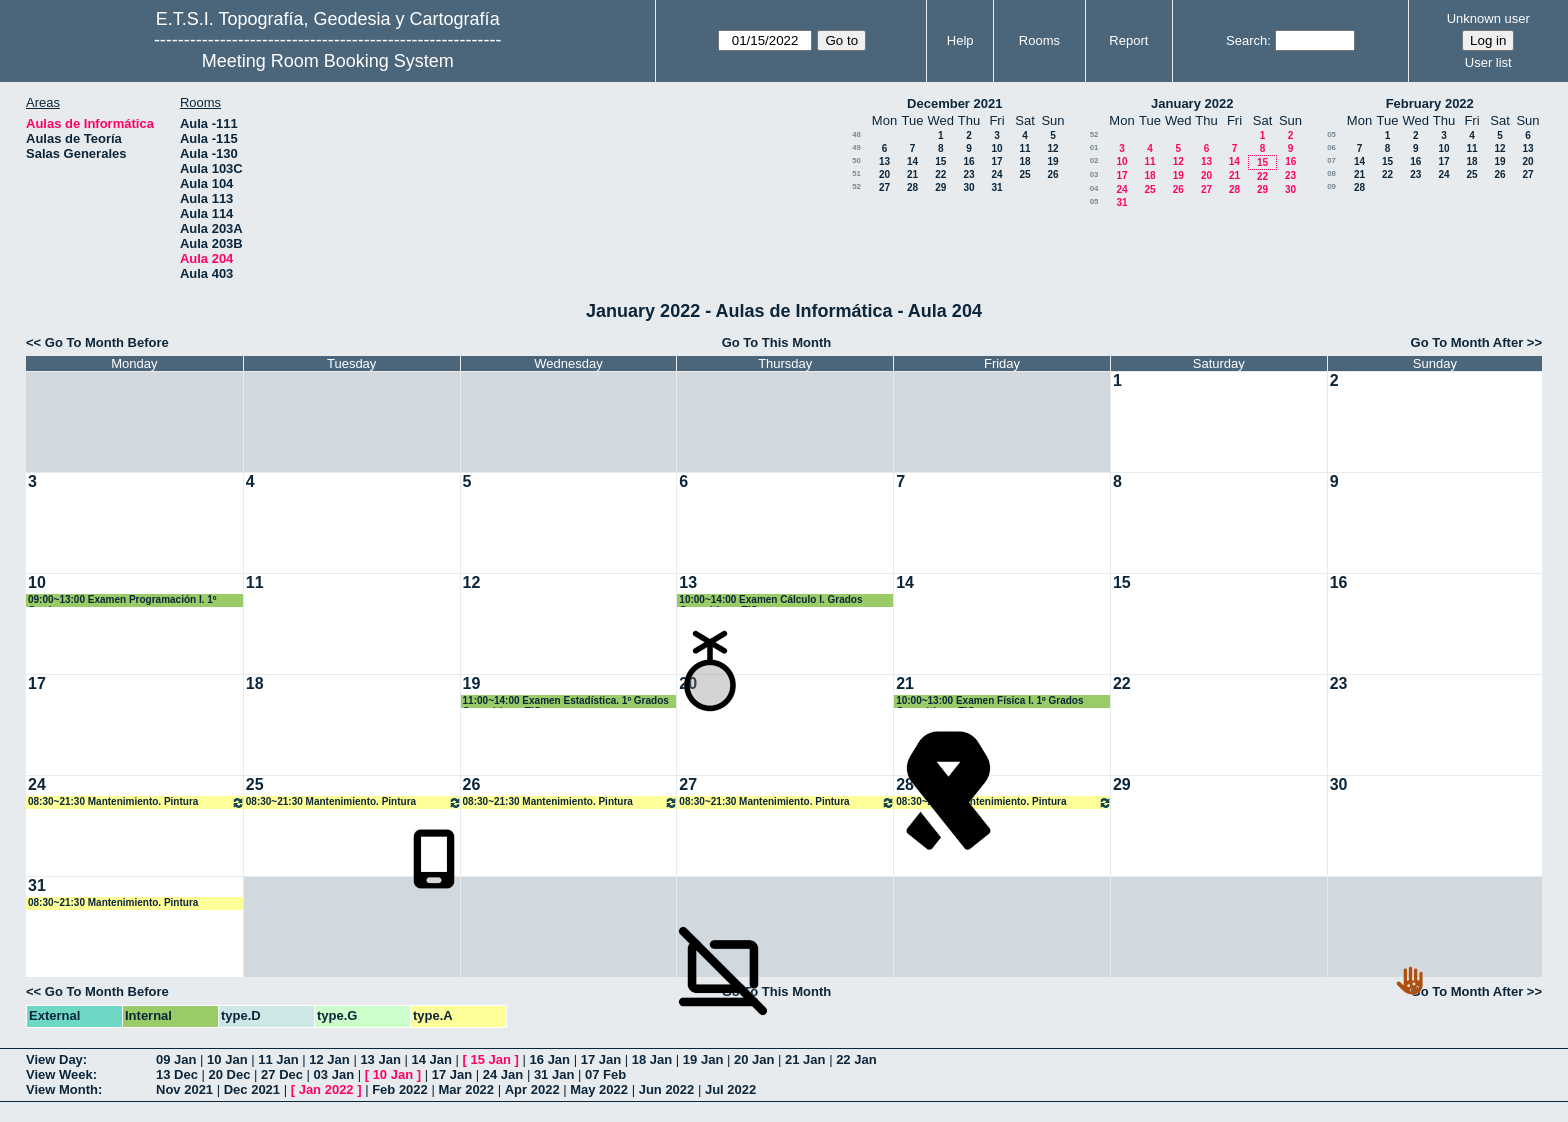 The image size is (1568, 1122). What do you see at coordinates (1410, 980) in the screenshot?
I see `indicates a skin condition or allergy warning` at bounding box center [1410, 980].